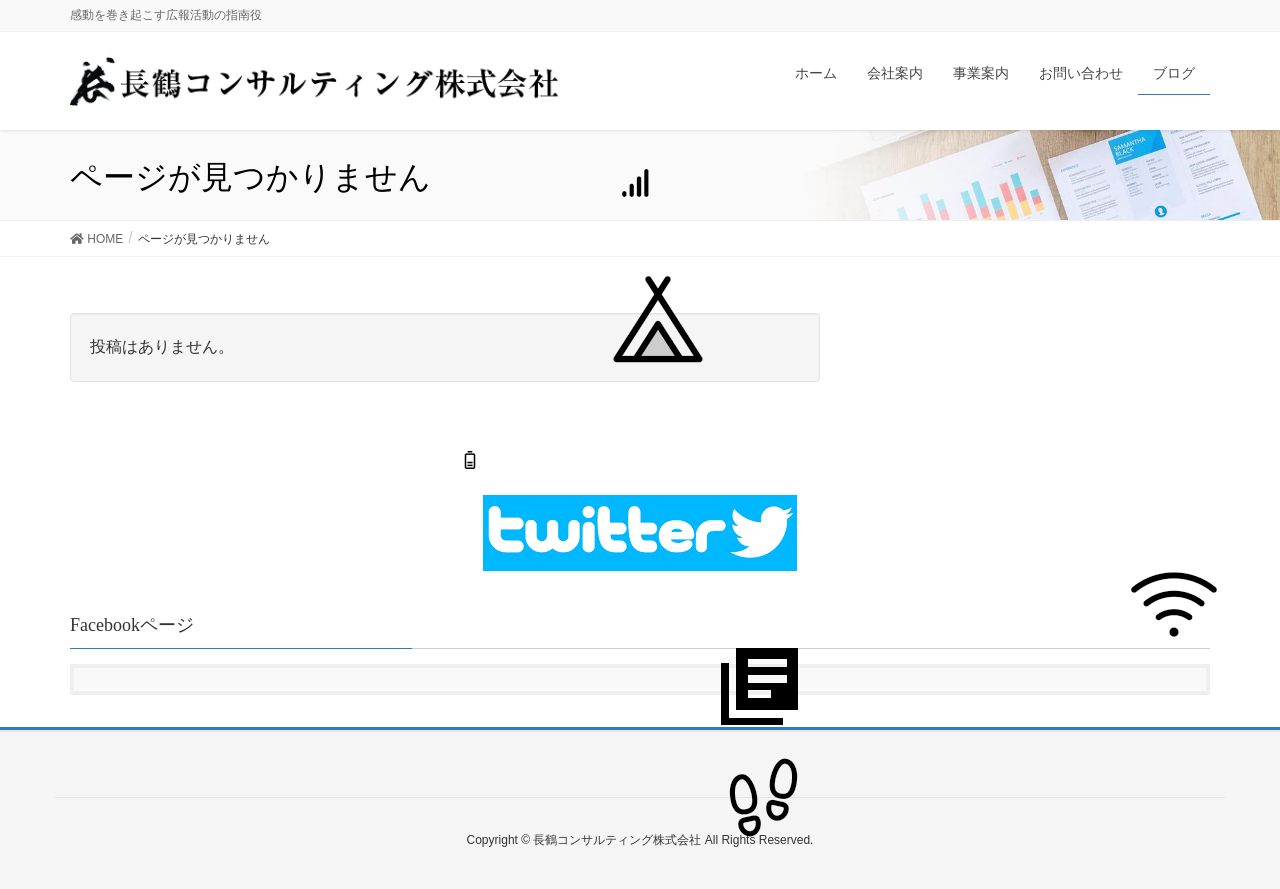 This screenshot has width=1280, height=889. I want to click on indicates strong wifi connection, so click(1174, 603).